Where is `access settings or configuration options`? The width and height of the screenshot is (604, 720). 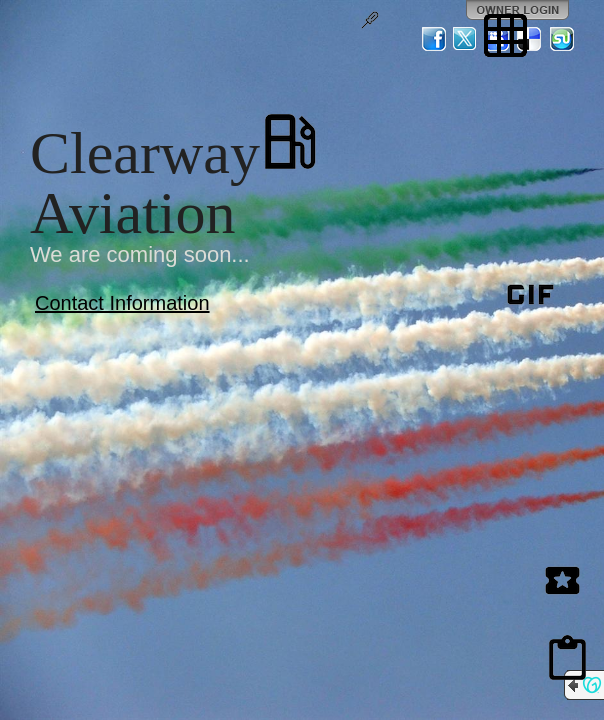
access settings or configuration options is located at coordinates (370, 20).